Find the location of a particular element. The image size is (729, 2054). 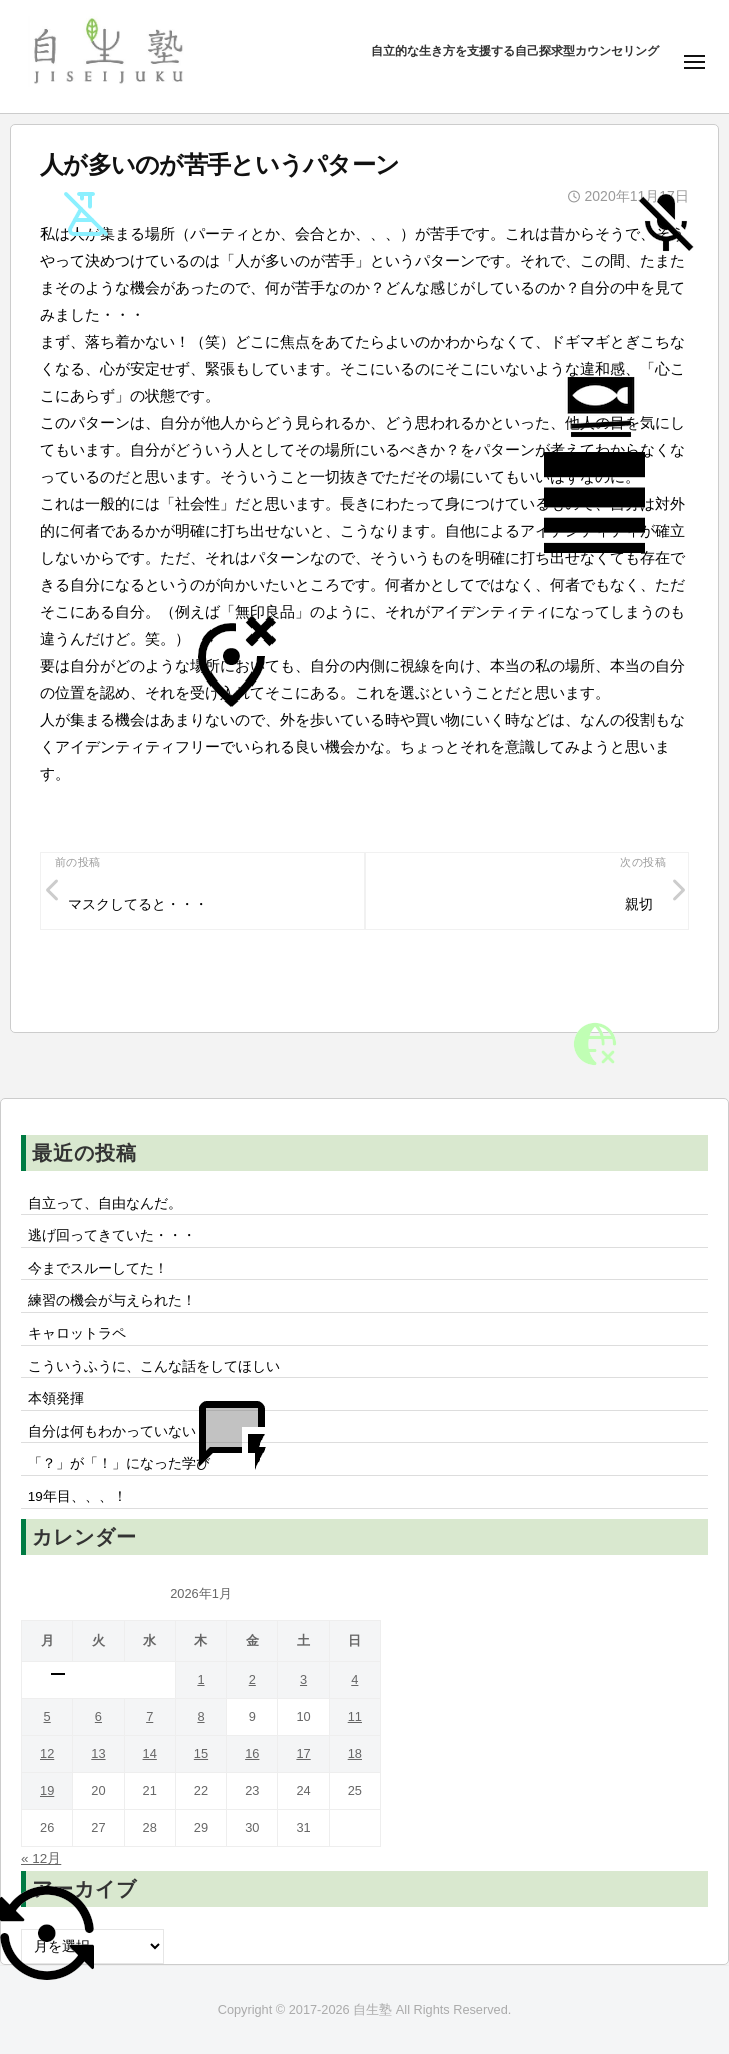

no internet connection is located at coordinates (595, 1044).